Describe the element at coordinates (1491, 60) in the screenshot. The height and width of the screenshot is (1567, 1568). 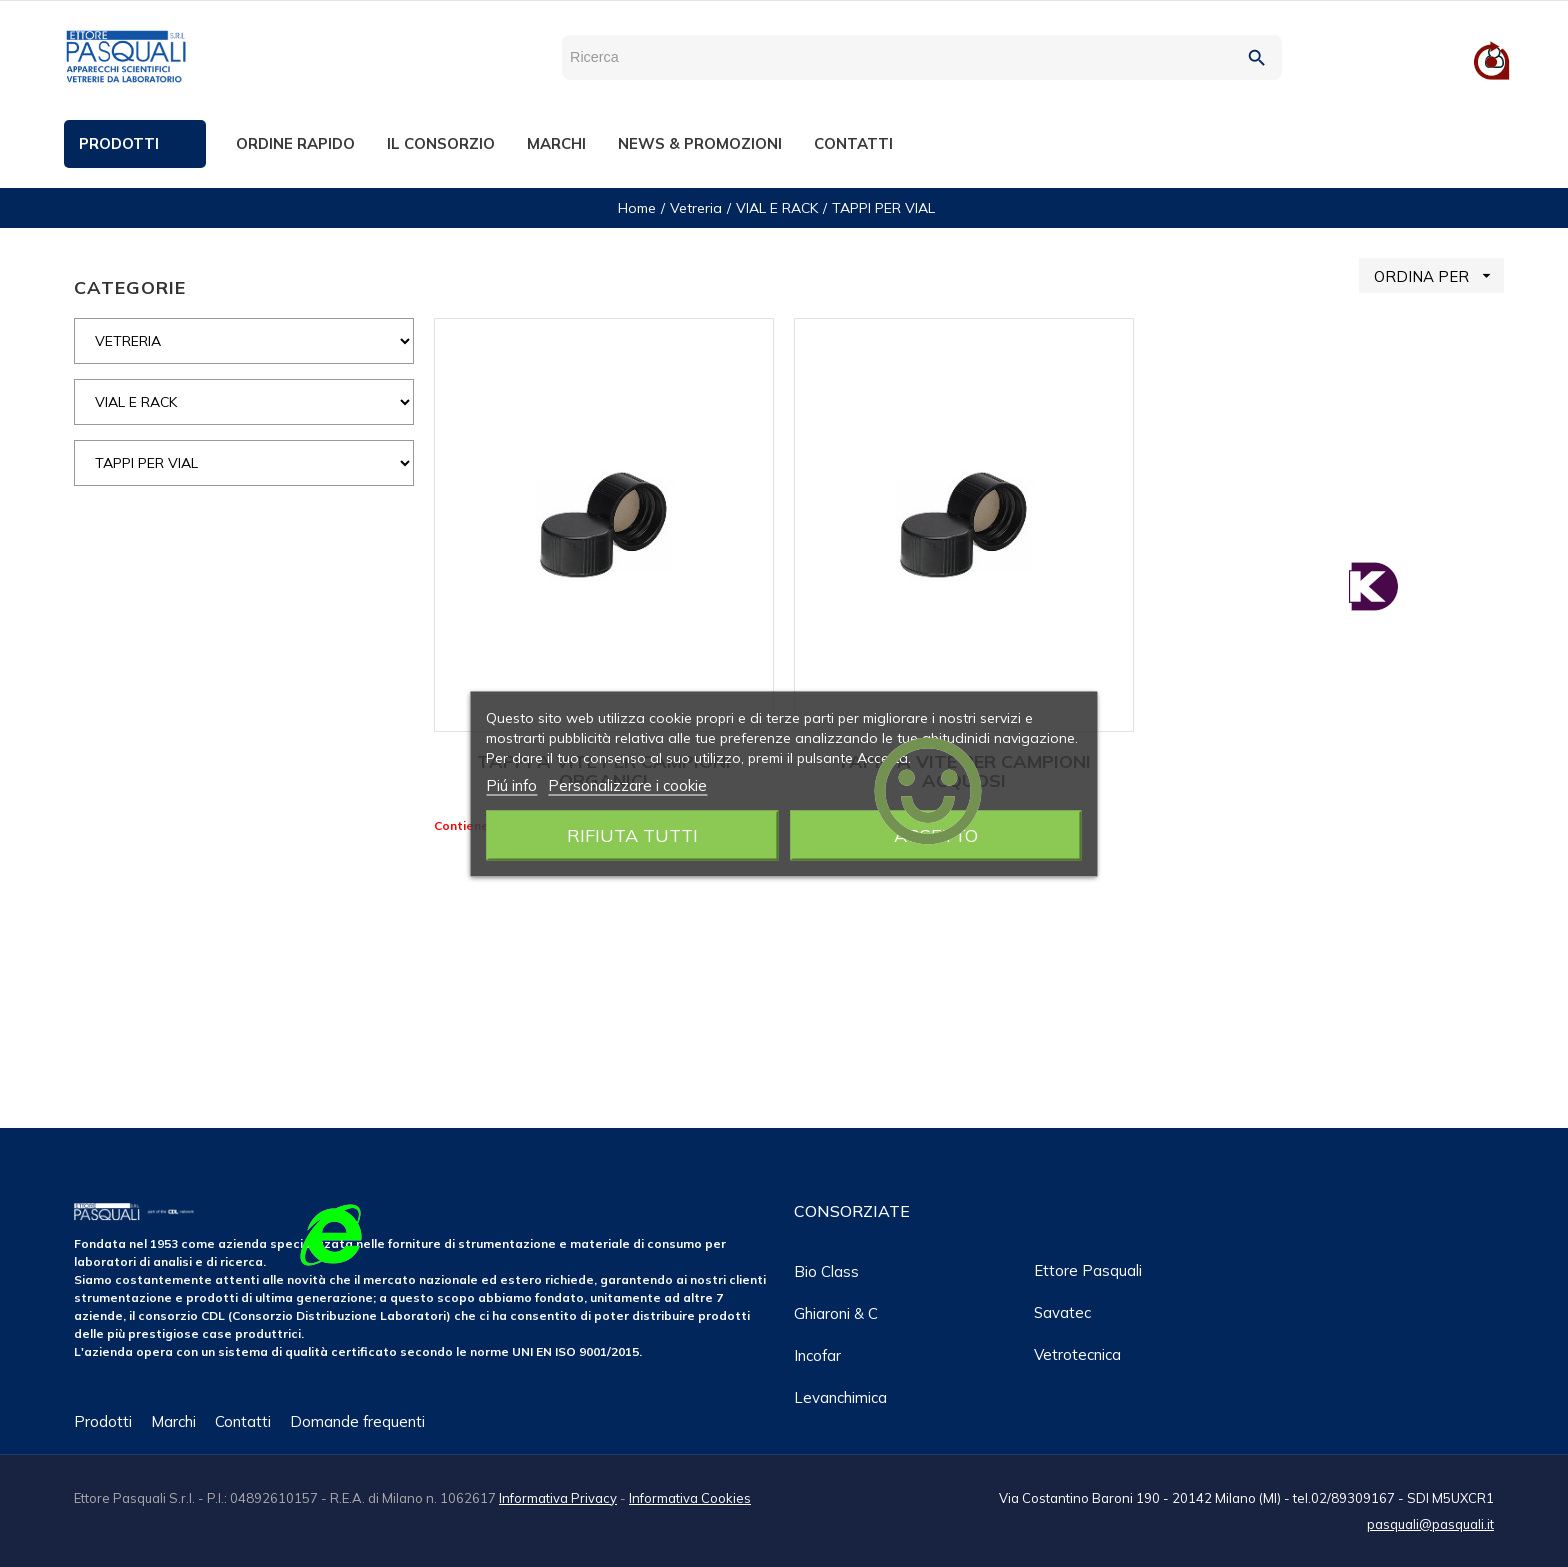
I see `rev.com logo - access transcription and captioning services` at that location.